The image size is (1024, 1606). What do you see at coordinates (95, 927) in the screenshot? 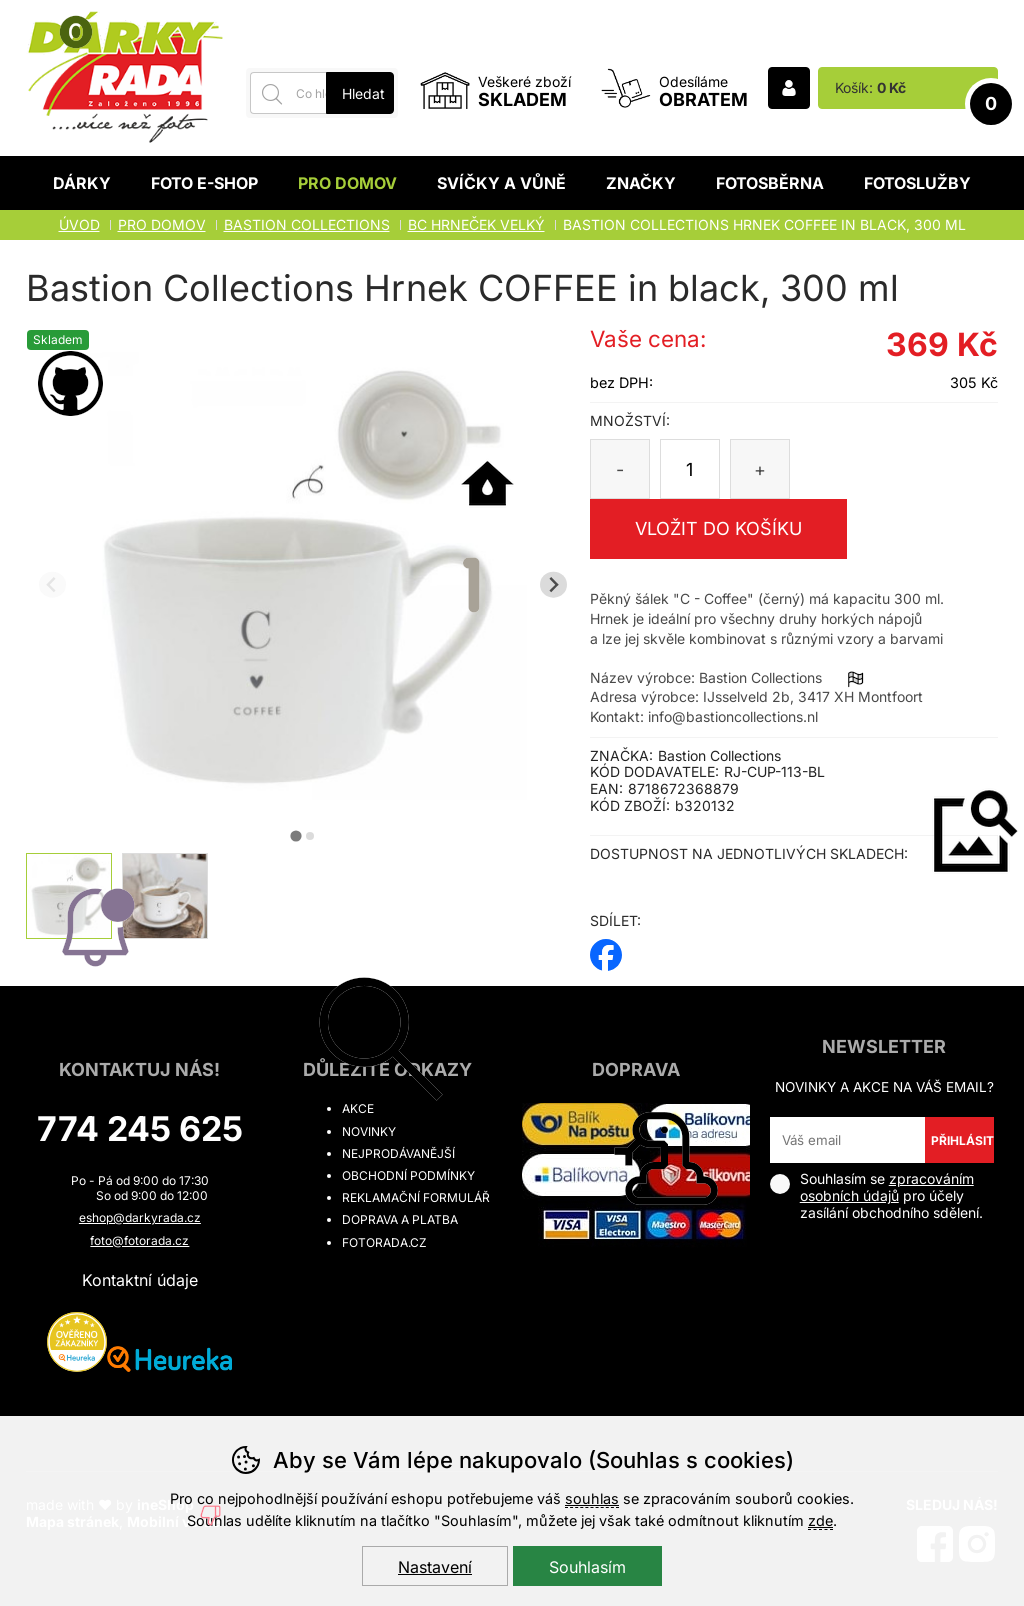
I see `indicates new notifications are available` at bounding box center [95, 927].